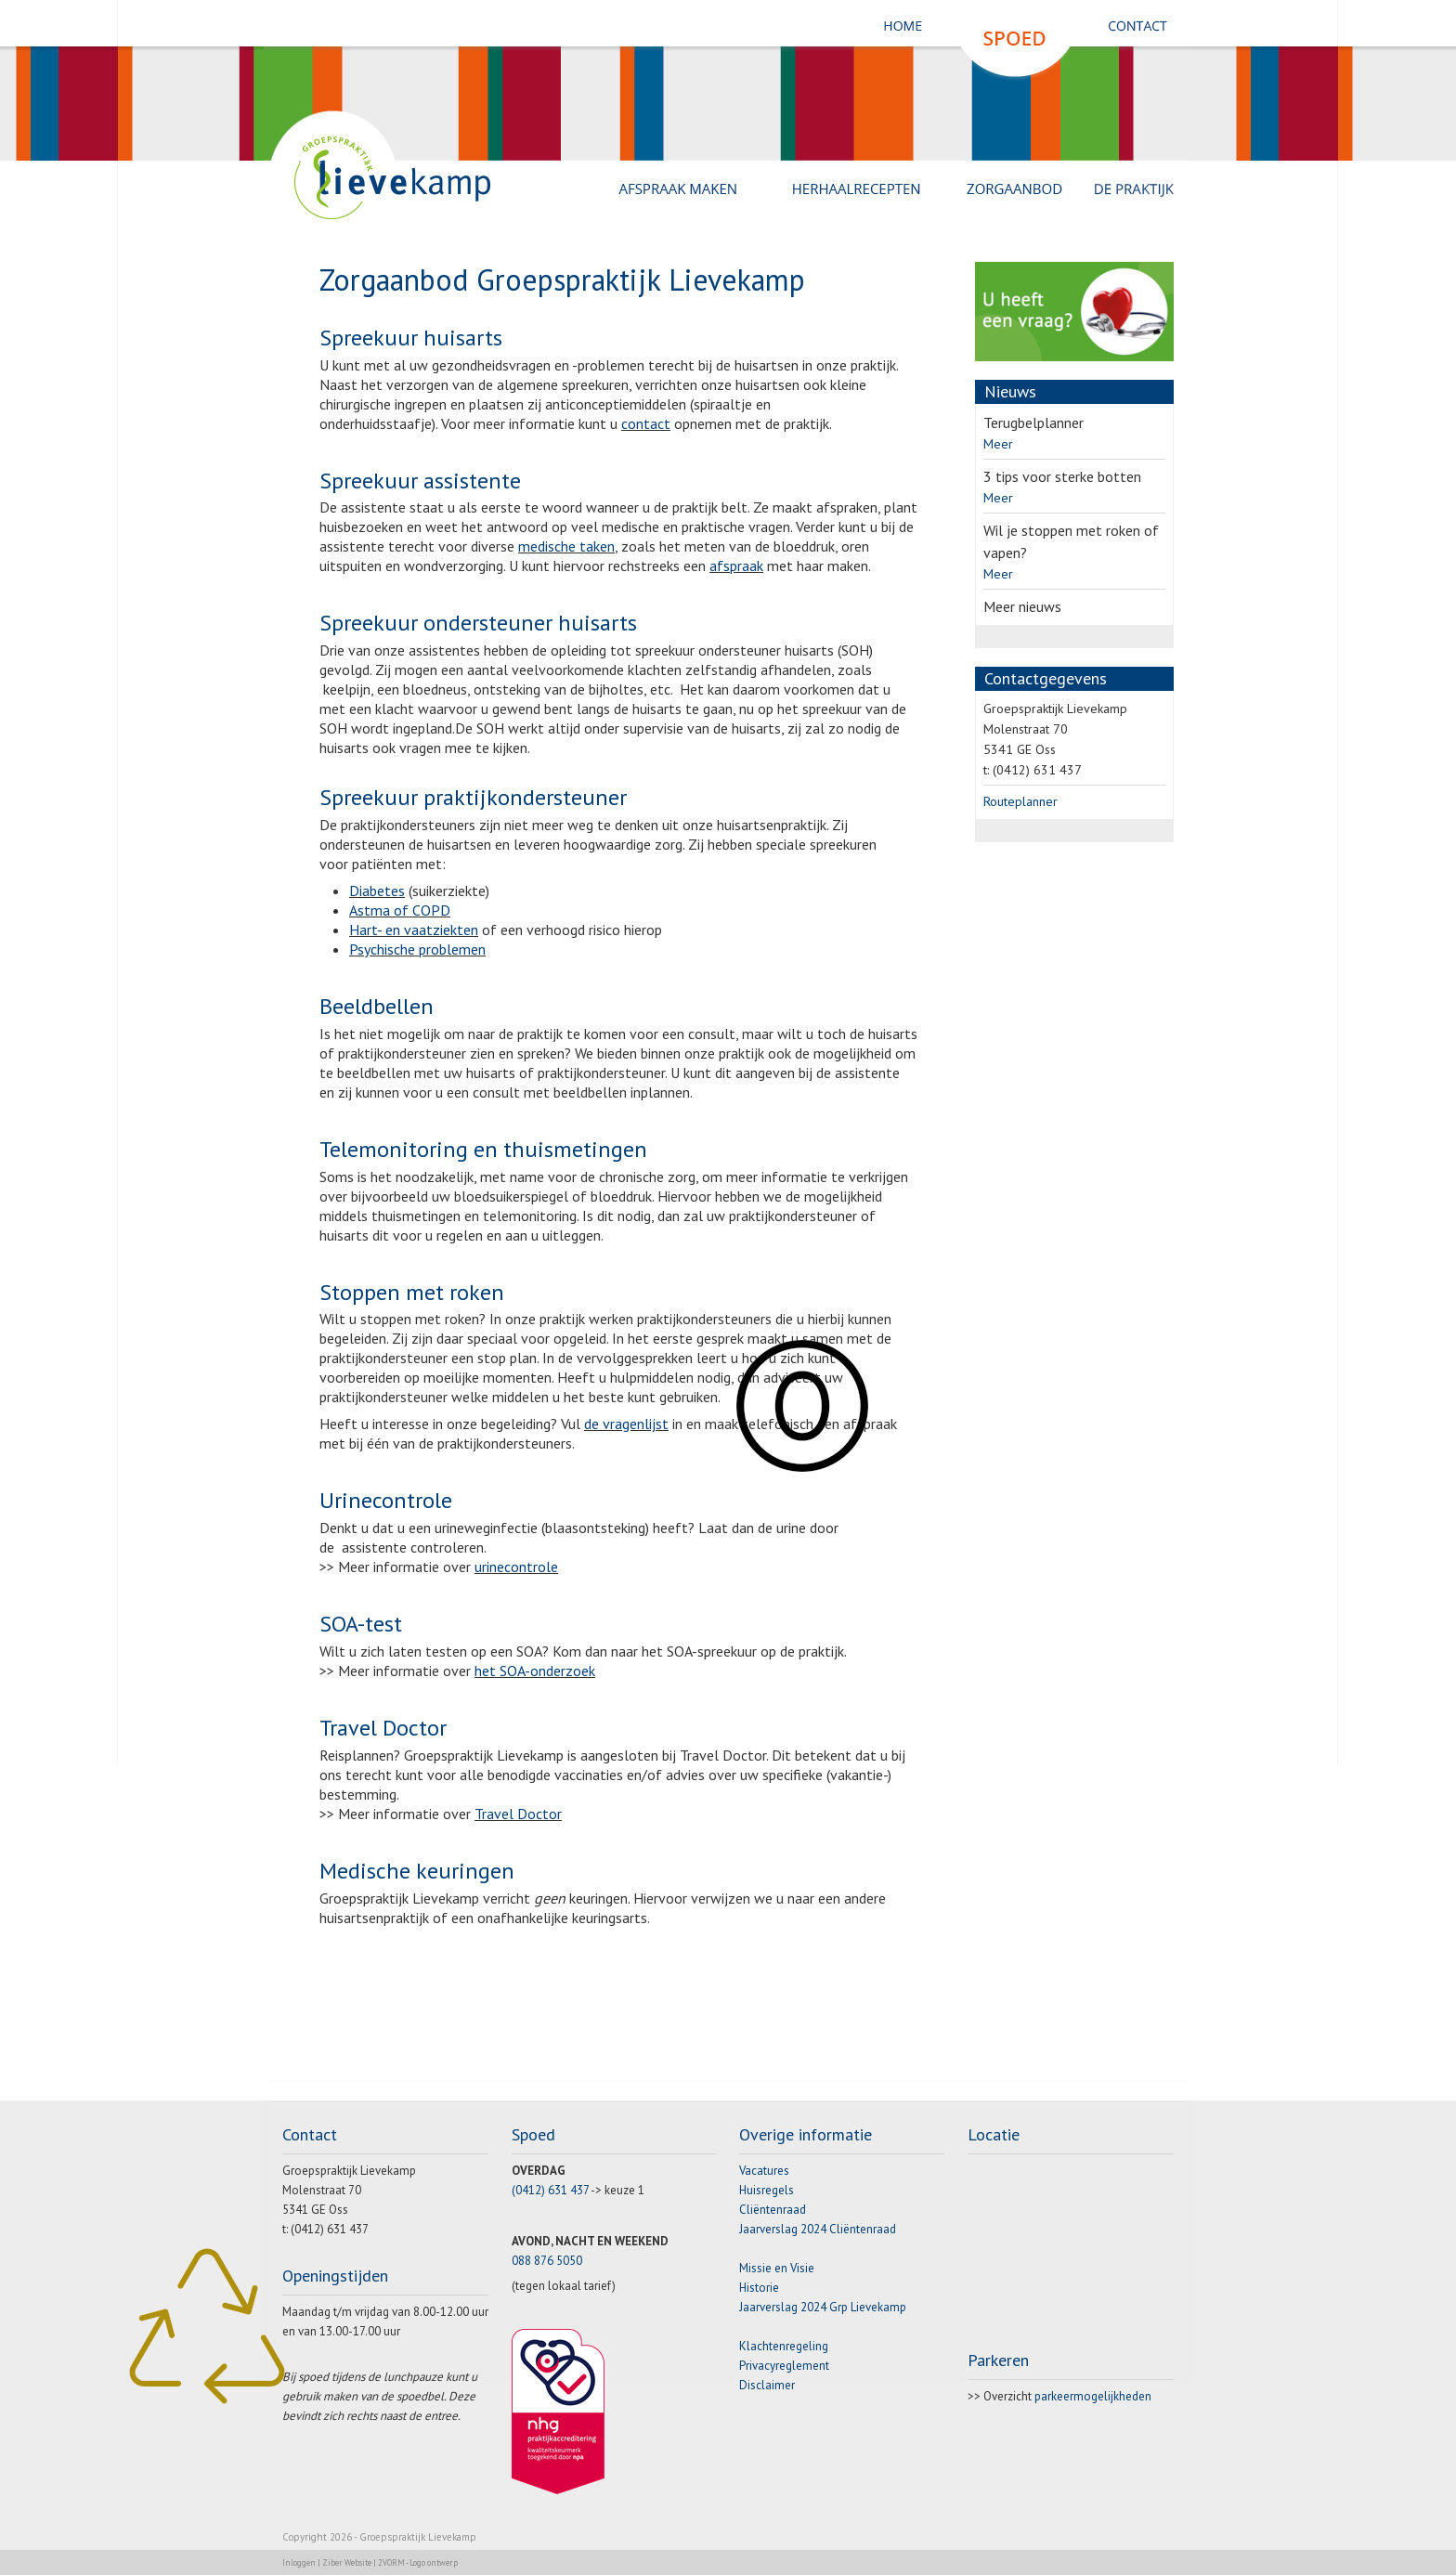  I want to click on indicates zero items or notifications, so click(802, 1406).